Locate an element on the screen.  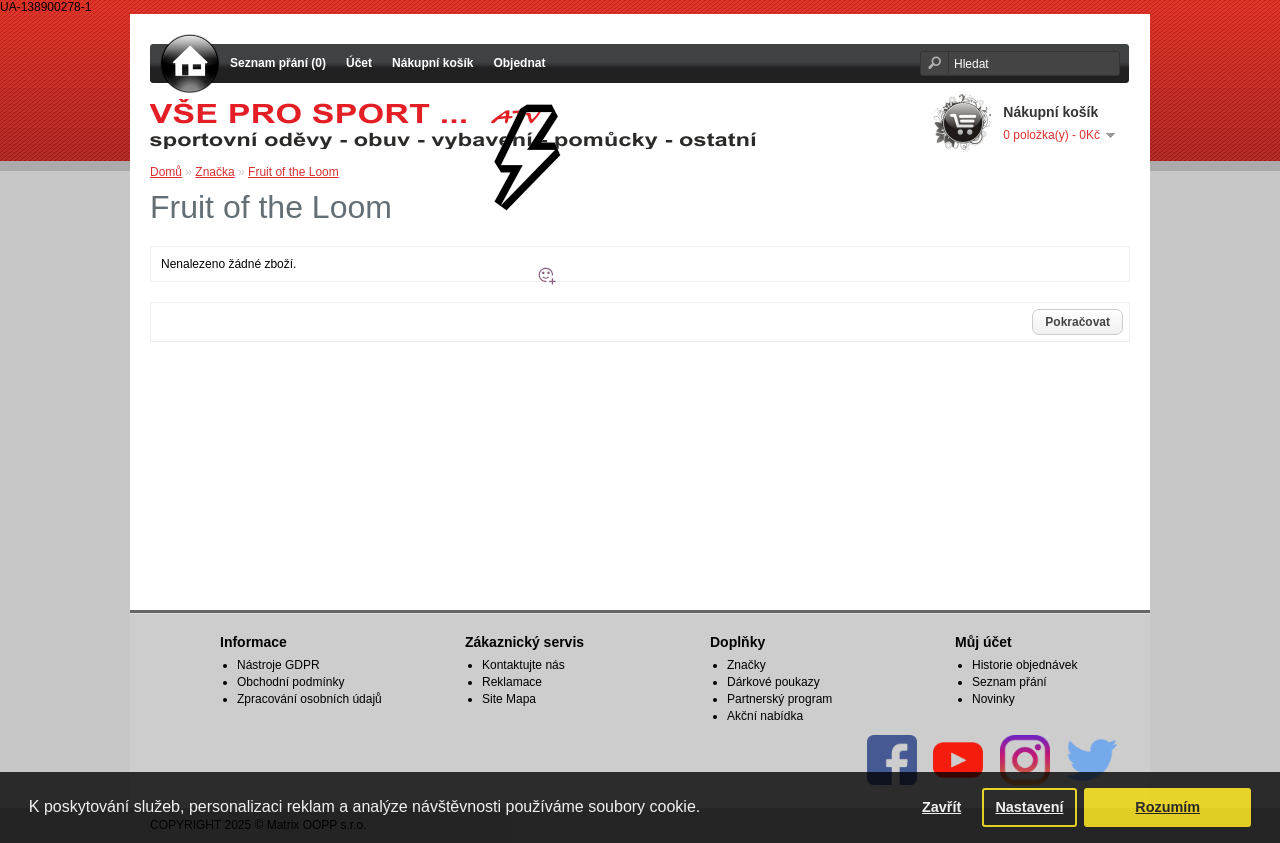
add a reaction to a message is located at coordinates (546, 275).